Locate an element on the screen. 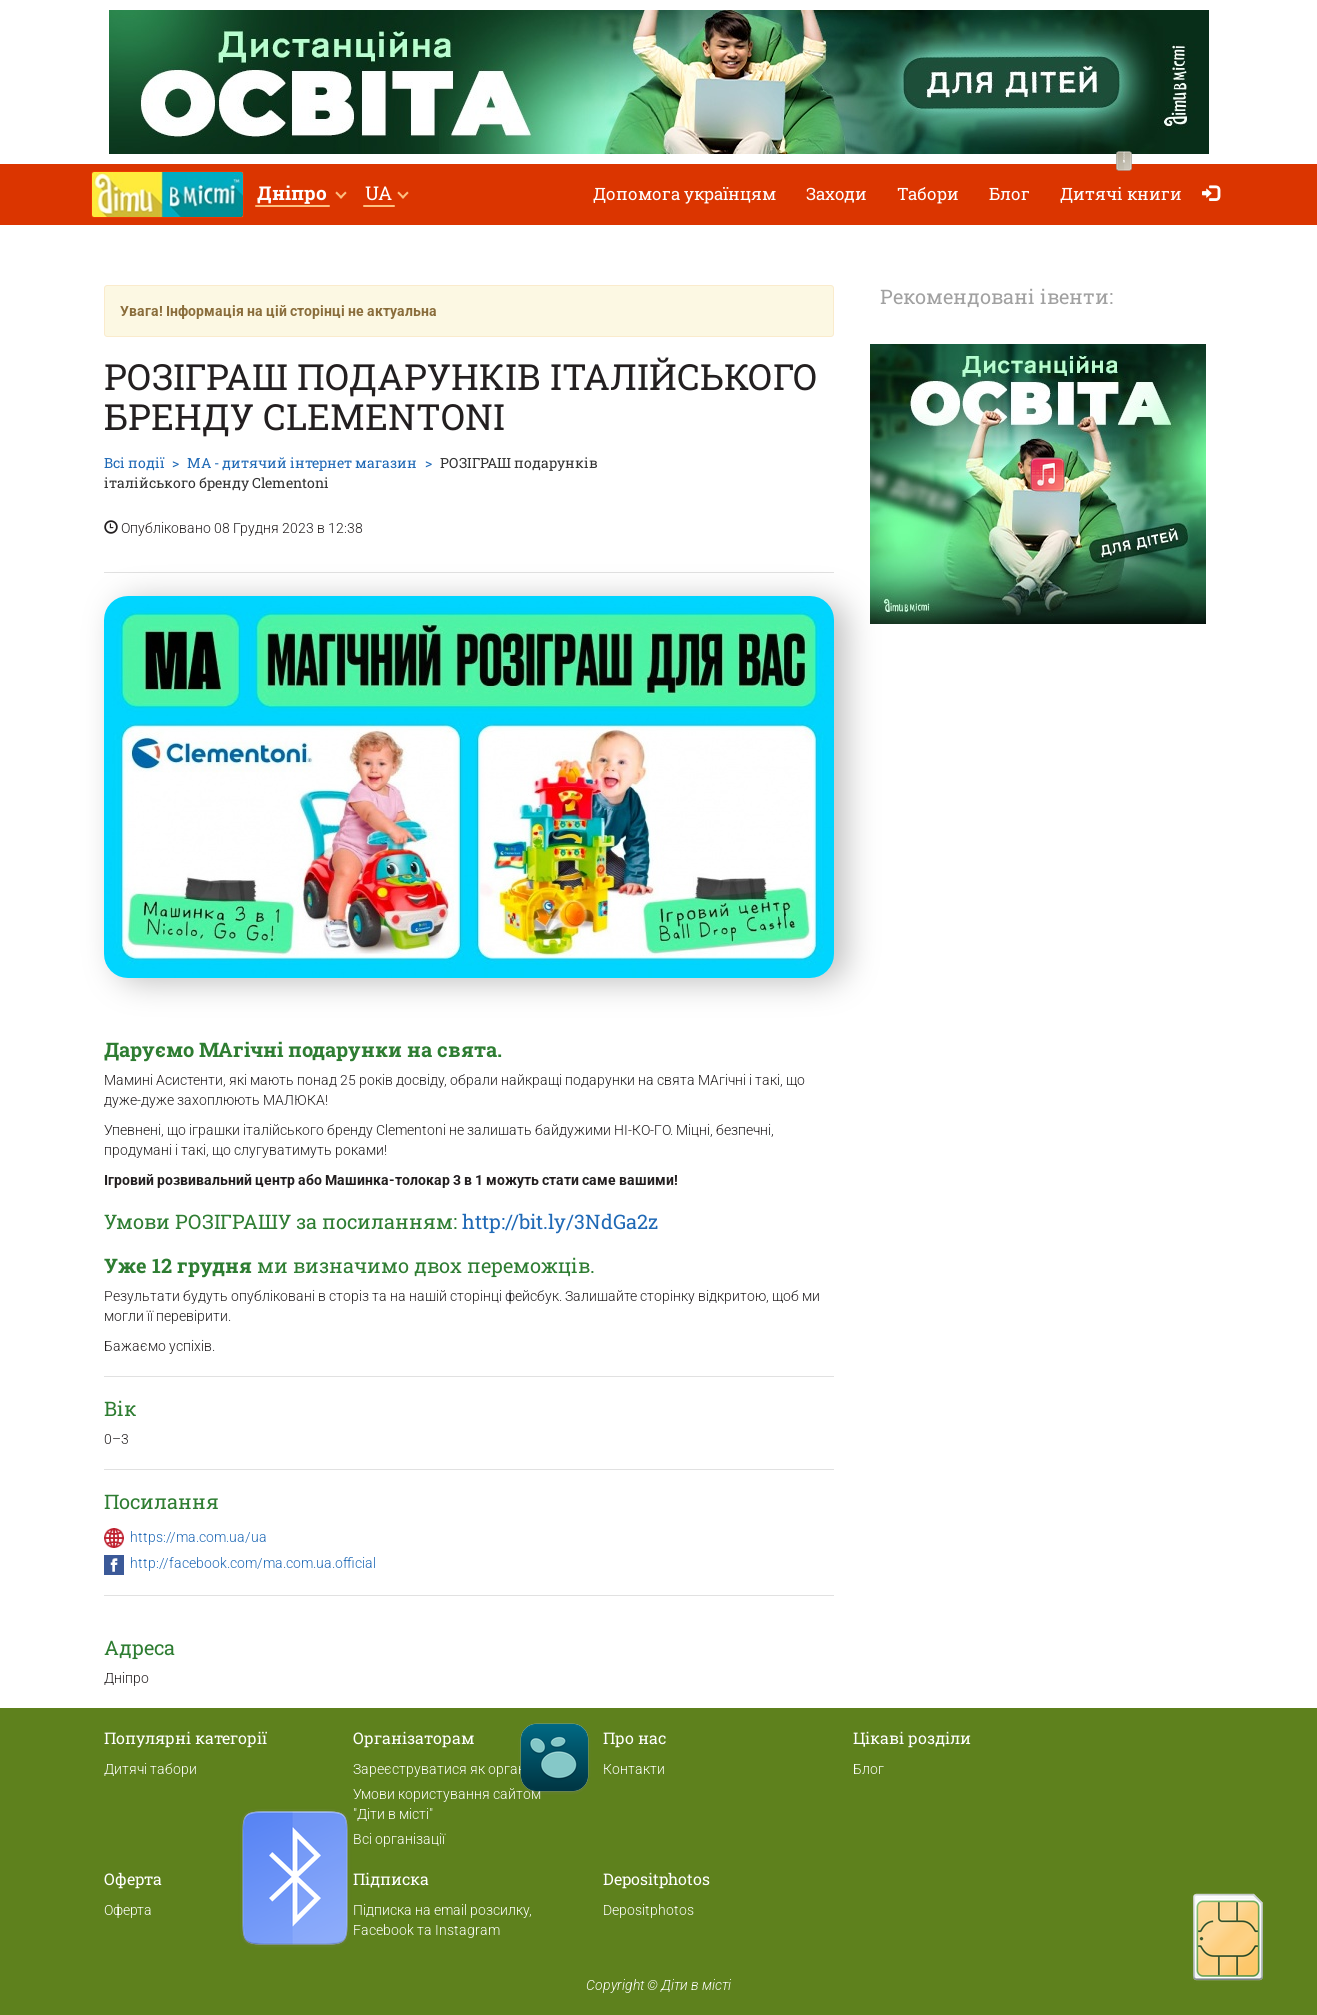 Image resolution: width=1317 pixels, height=2015 pixels. manage SIM card authentication settings is located at coordinates (1228, 1937).